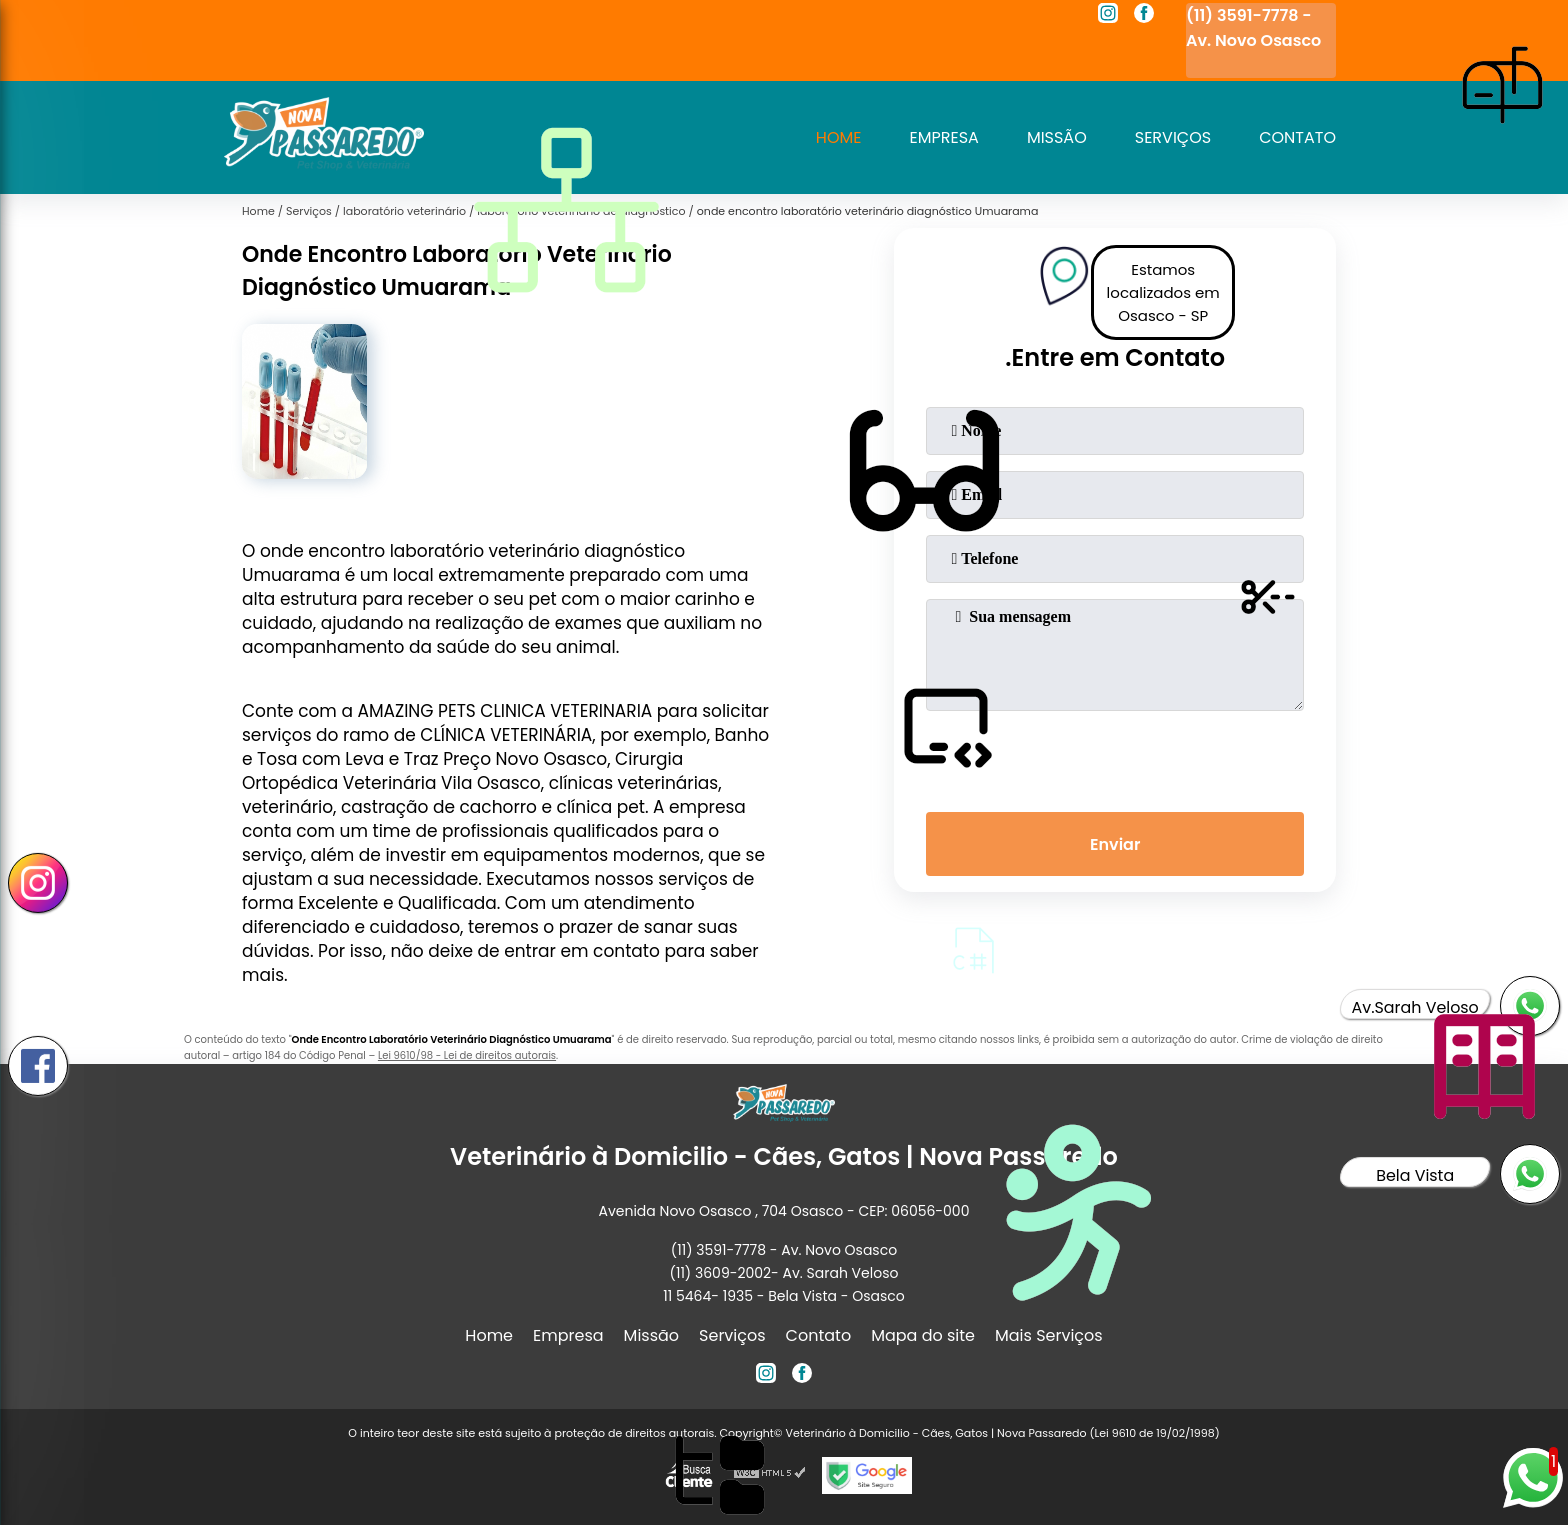 The image size is (1568, 1525). I want to click on access throwing or toss-related sports activities, so click(1072, 1209).